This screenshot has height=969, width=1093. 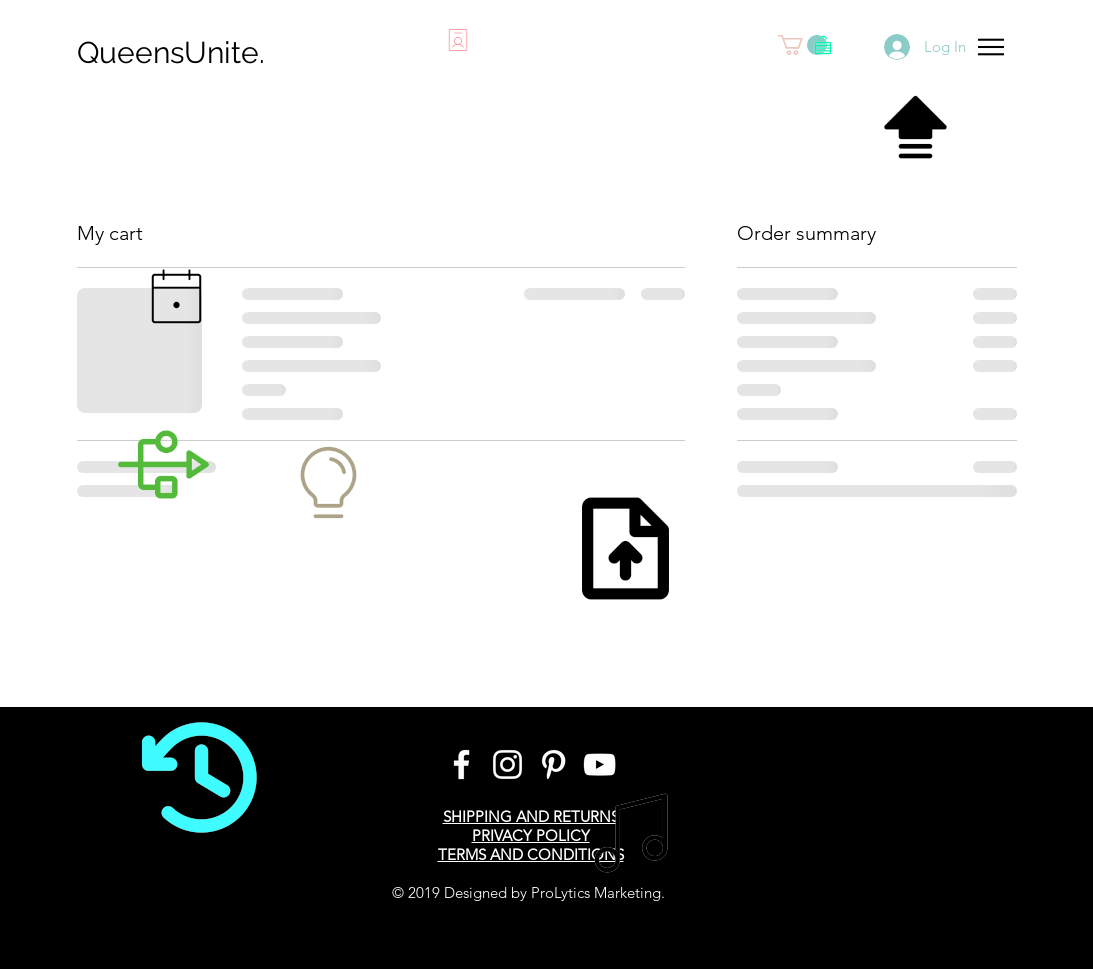 I want to click on view history or recent activity, so click(x=201, y=777).